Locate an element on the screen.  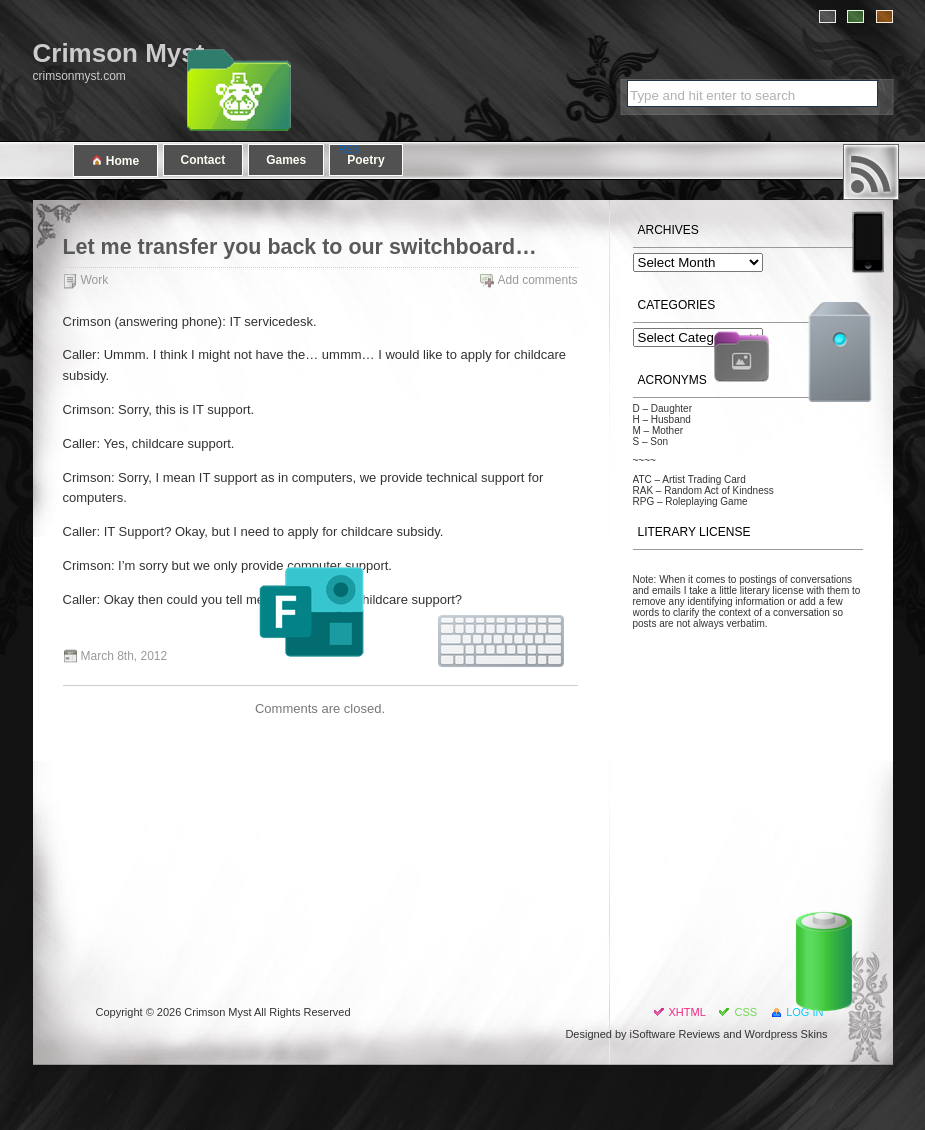
view computer or system hardware information is located at coordinates (840, 352).